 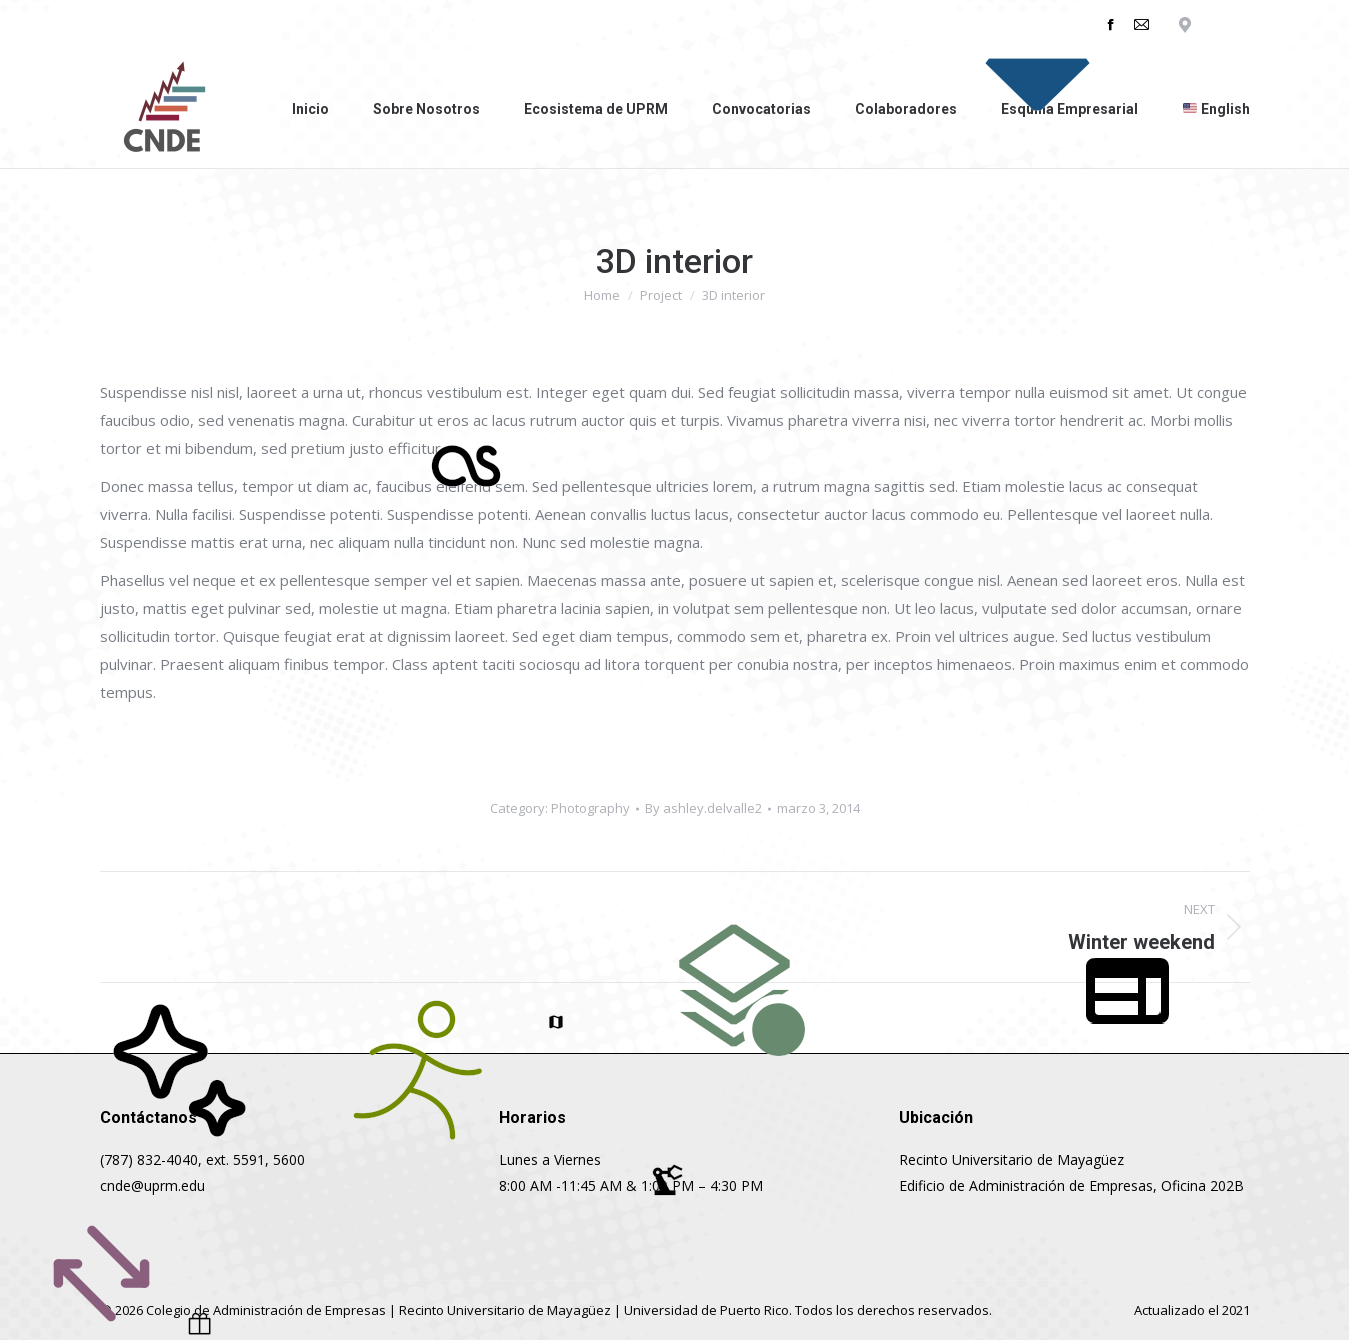 I want to click on open web browser, so click(x=1127, y=990).